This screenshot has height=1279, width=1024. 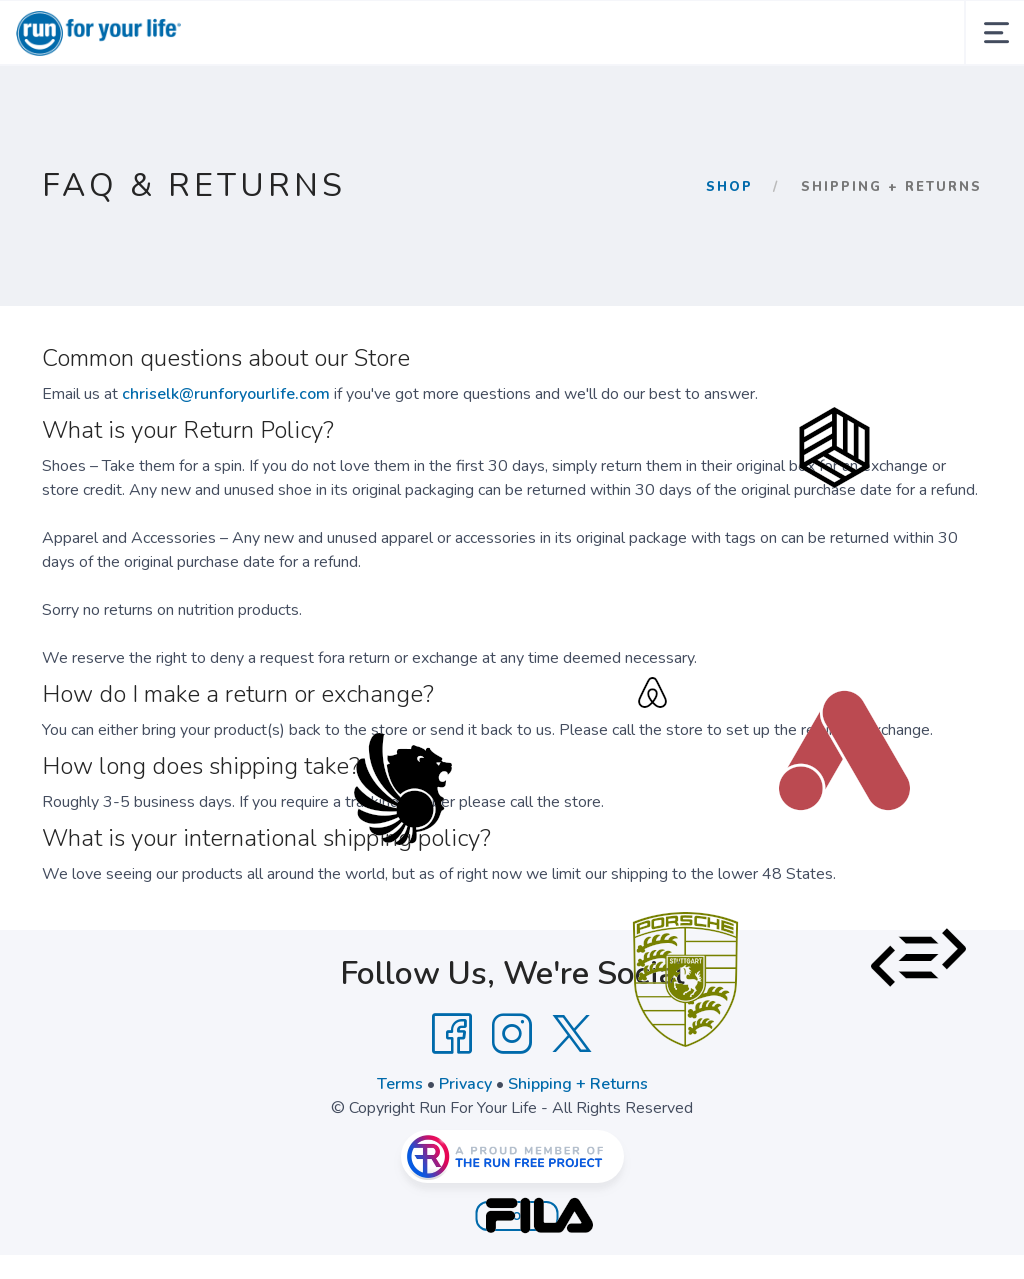 What do you see at coordinates (918, 957) in the screenshot?
I see `purescript programming language logo` at bounding box center [918, 957].